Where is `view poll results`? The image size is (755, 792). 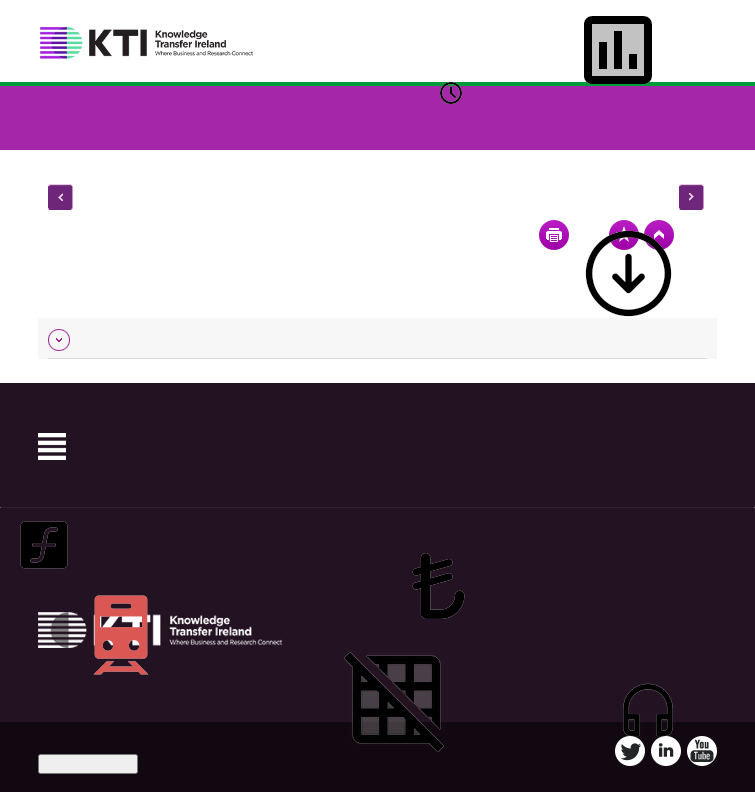
view poll results is located at coordinates (618, 50).